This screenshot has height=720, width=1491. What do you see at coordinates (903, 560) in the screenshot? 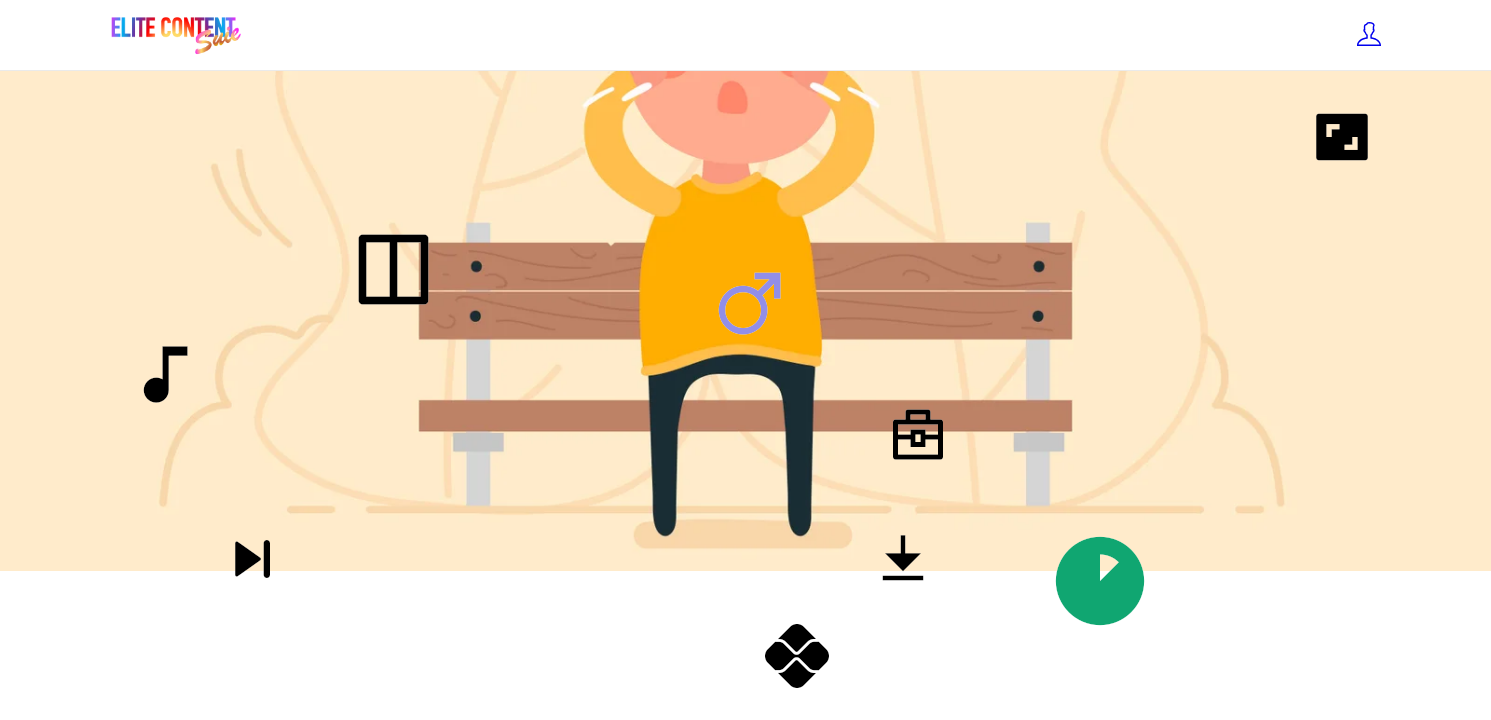
I see `download a file to your device` at bounding box center [903, 560].